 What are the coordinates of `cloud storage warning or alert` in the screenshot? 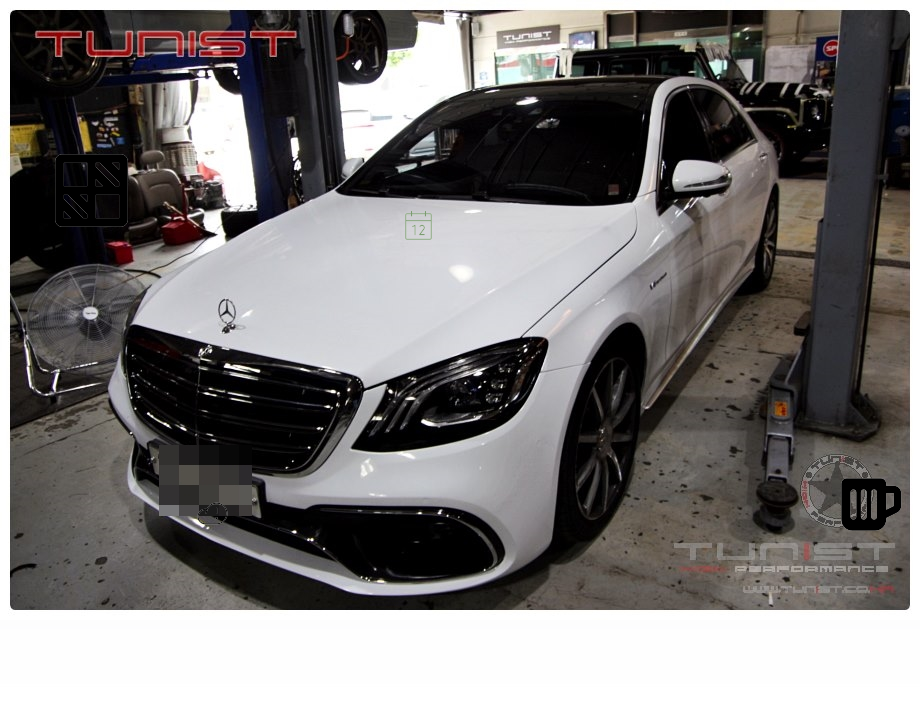 It's located at (212, 513).